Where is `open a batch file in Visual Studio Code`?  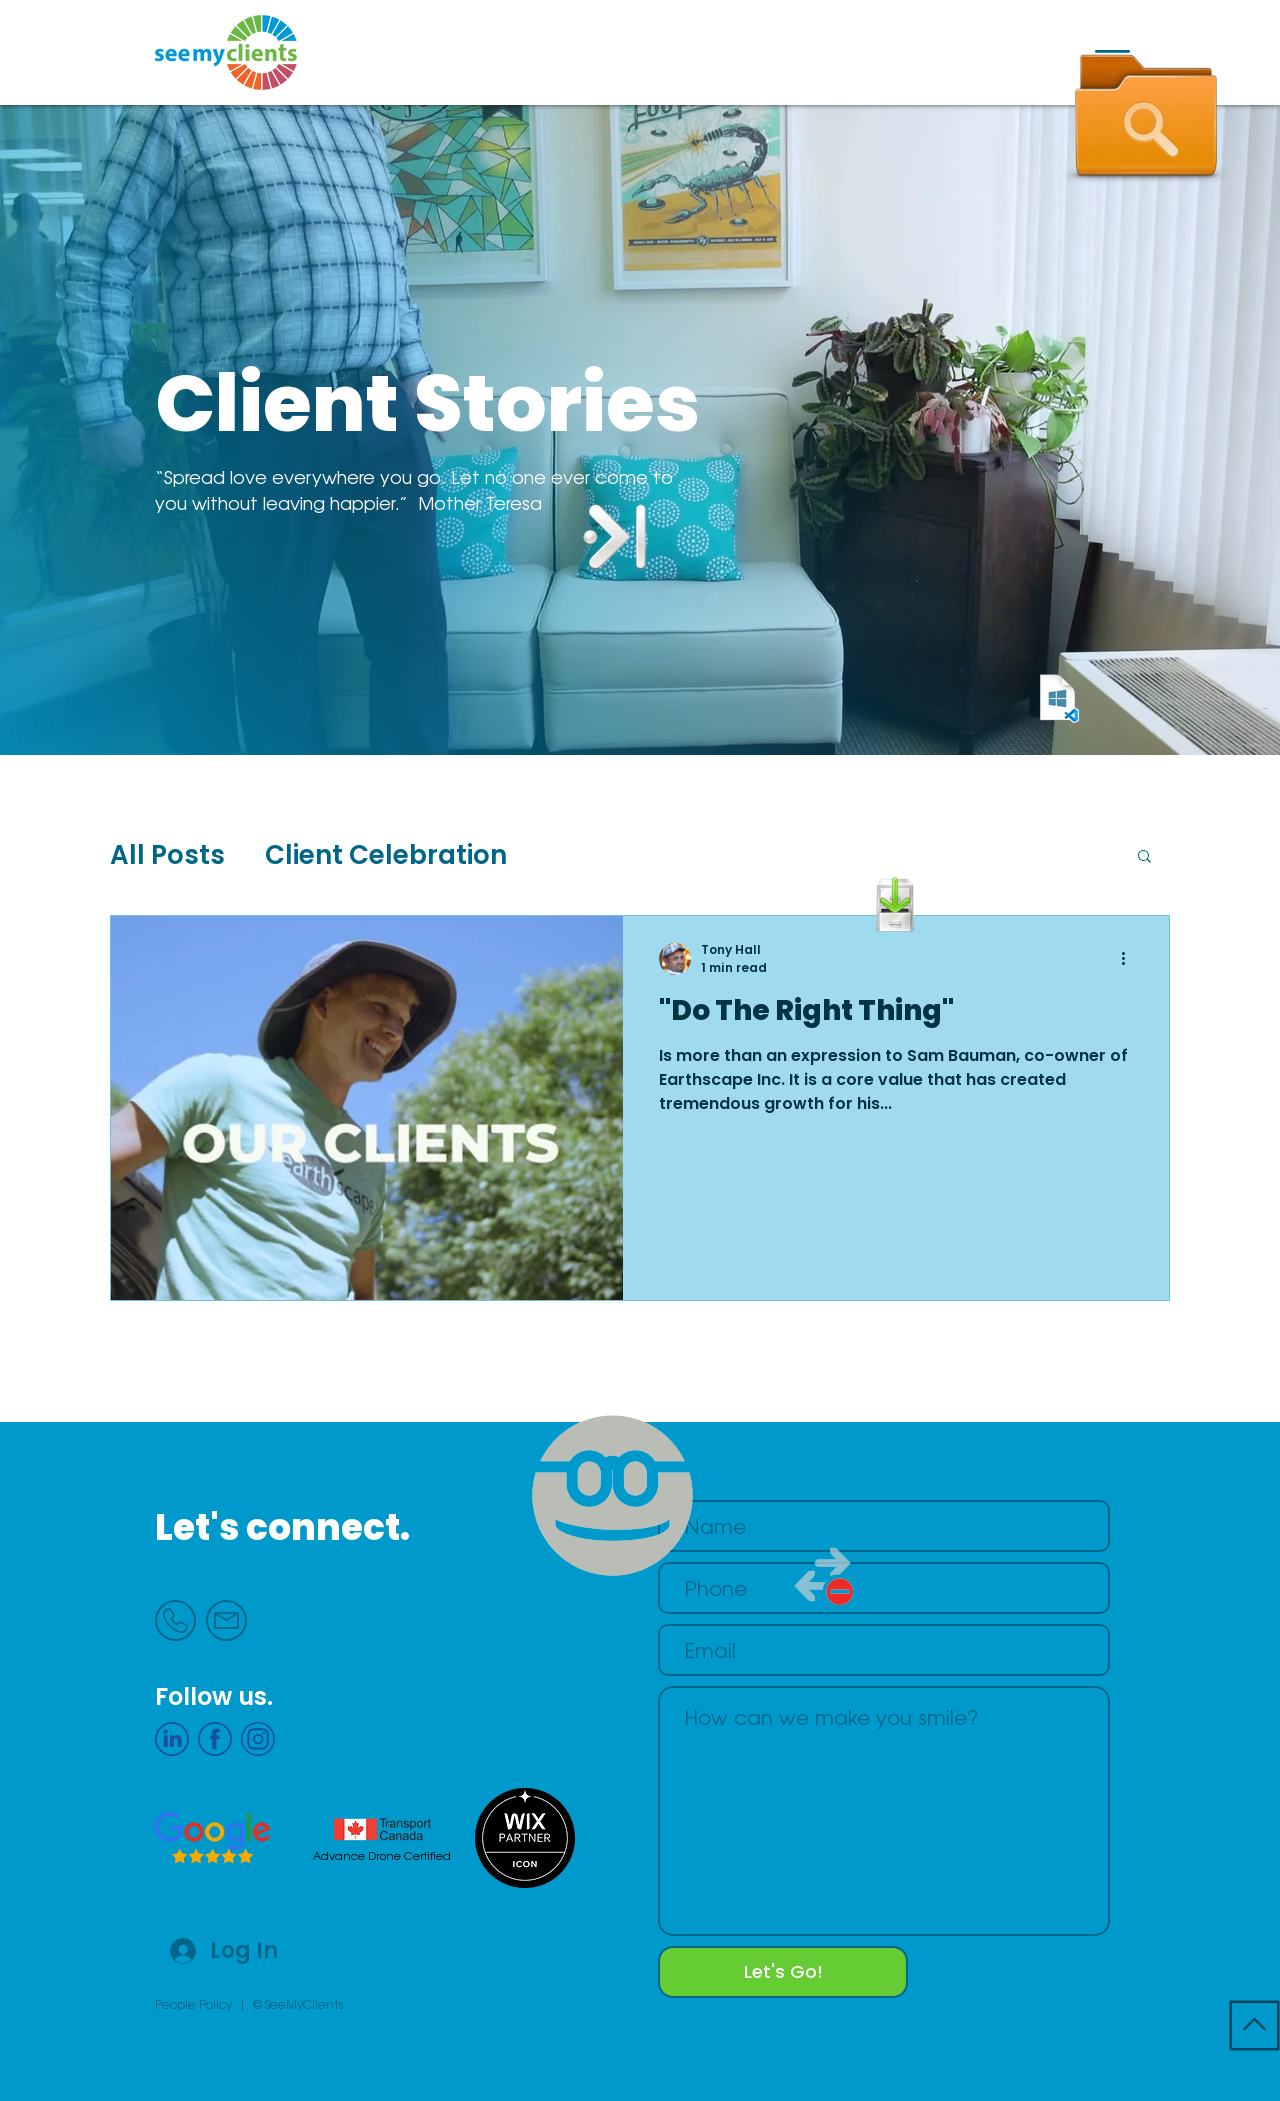
open a batch file in Visual Studio Code is located at coordinates (1057, 698).